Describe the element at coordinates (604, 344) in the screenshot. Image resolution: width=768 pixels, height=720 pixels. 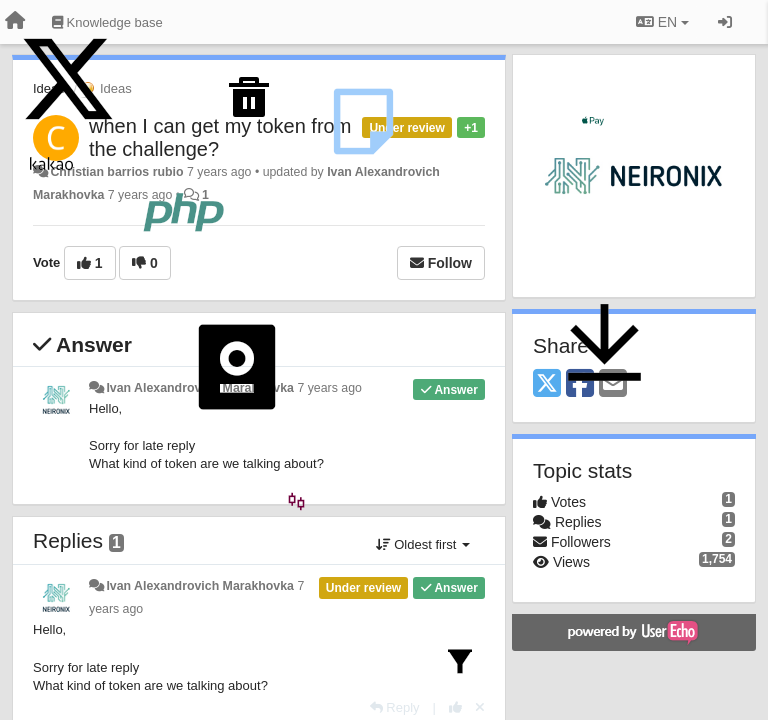
I see `download a file or document` at that location.